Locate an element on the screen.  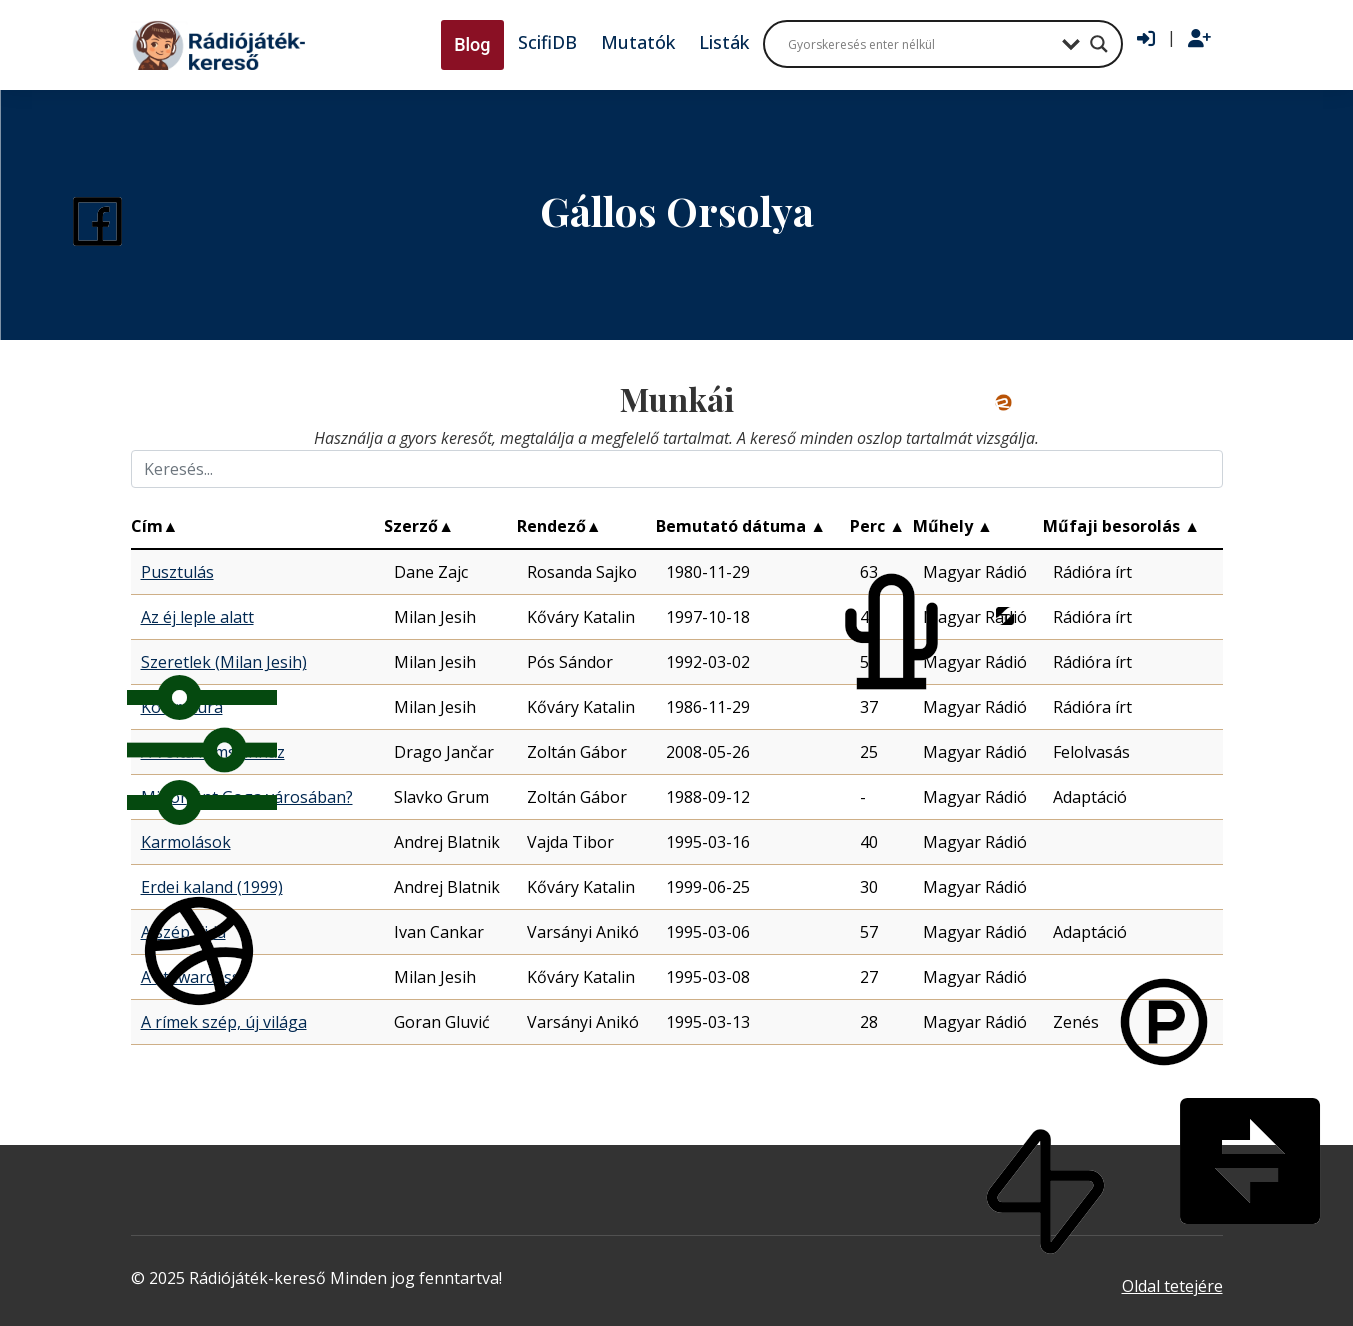
resolving brand logo is located at coordinates (1003, 402).